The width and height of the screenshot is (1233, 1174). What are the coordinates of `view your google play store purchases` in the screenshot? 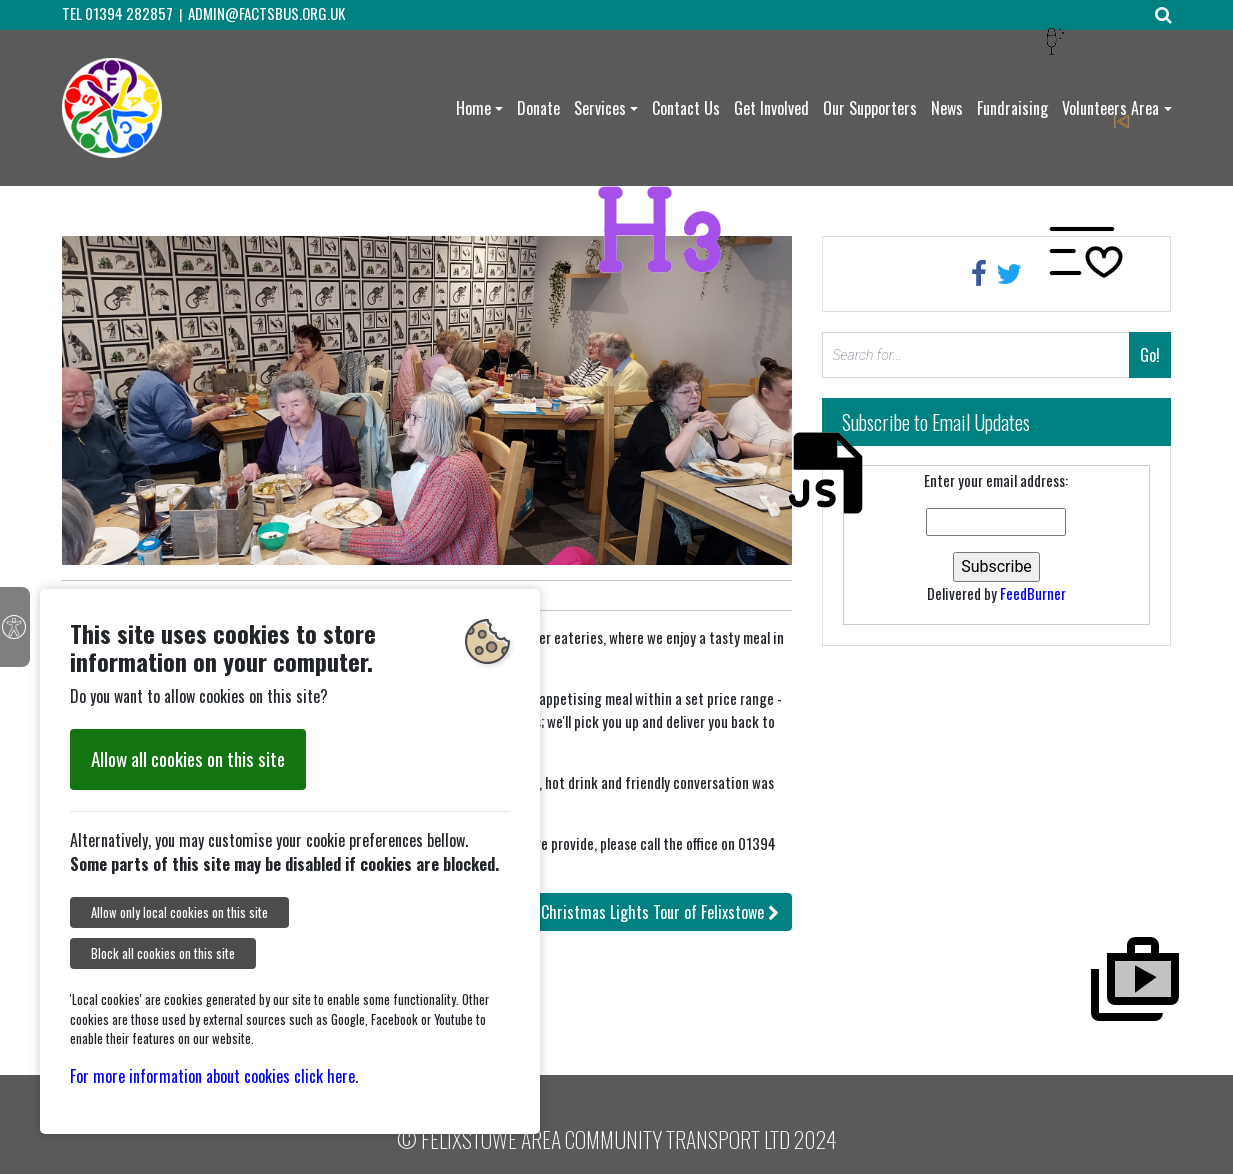 It's located at (1135, 981).